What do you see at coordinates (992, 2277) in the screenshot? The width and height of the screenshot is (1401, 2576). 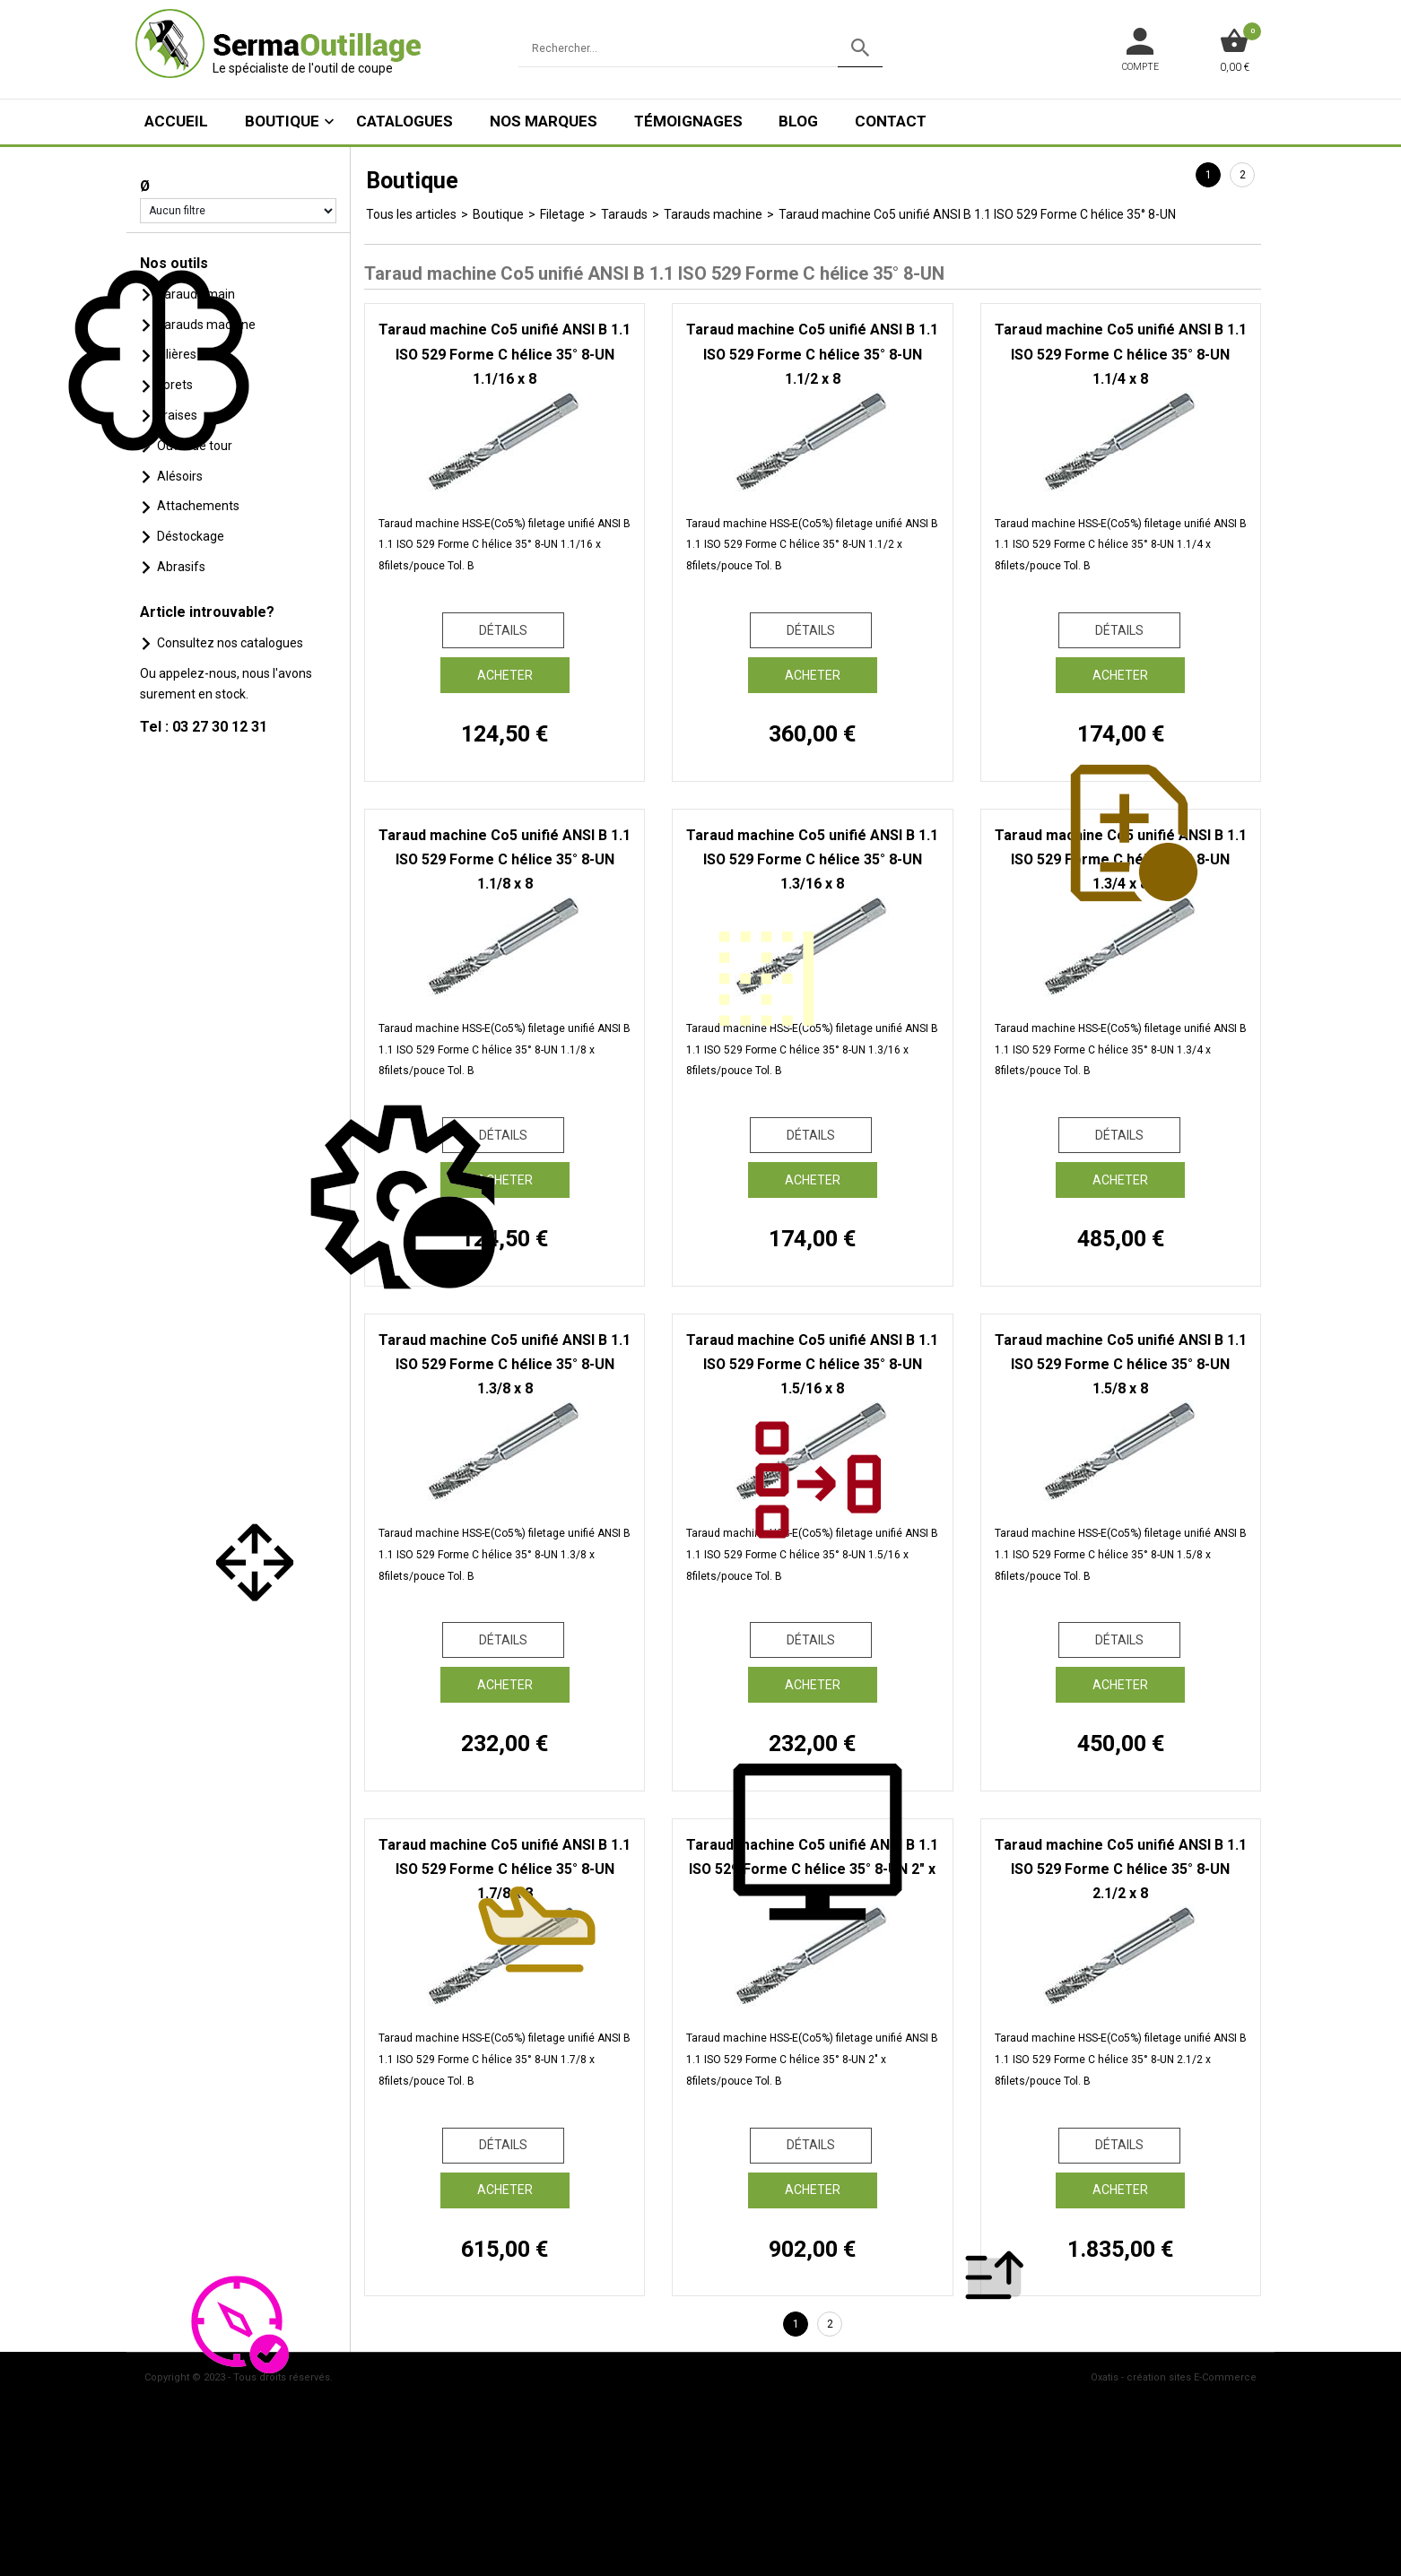 I see `sort items in descending order` at bounding box center [992, 2277].